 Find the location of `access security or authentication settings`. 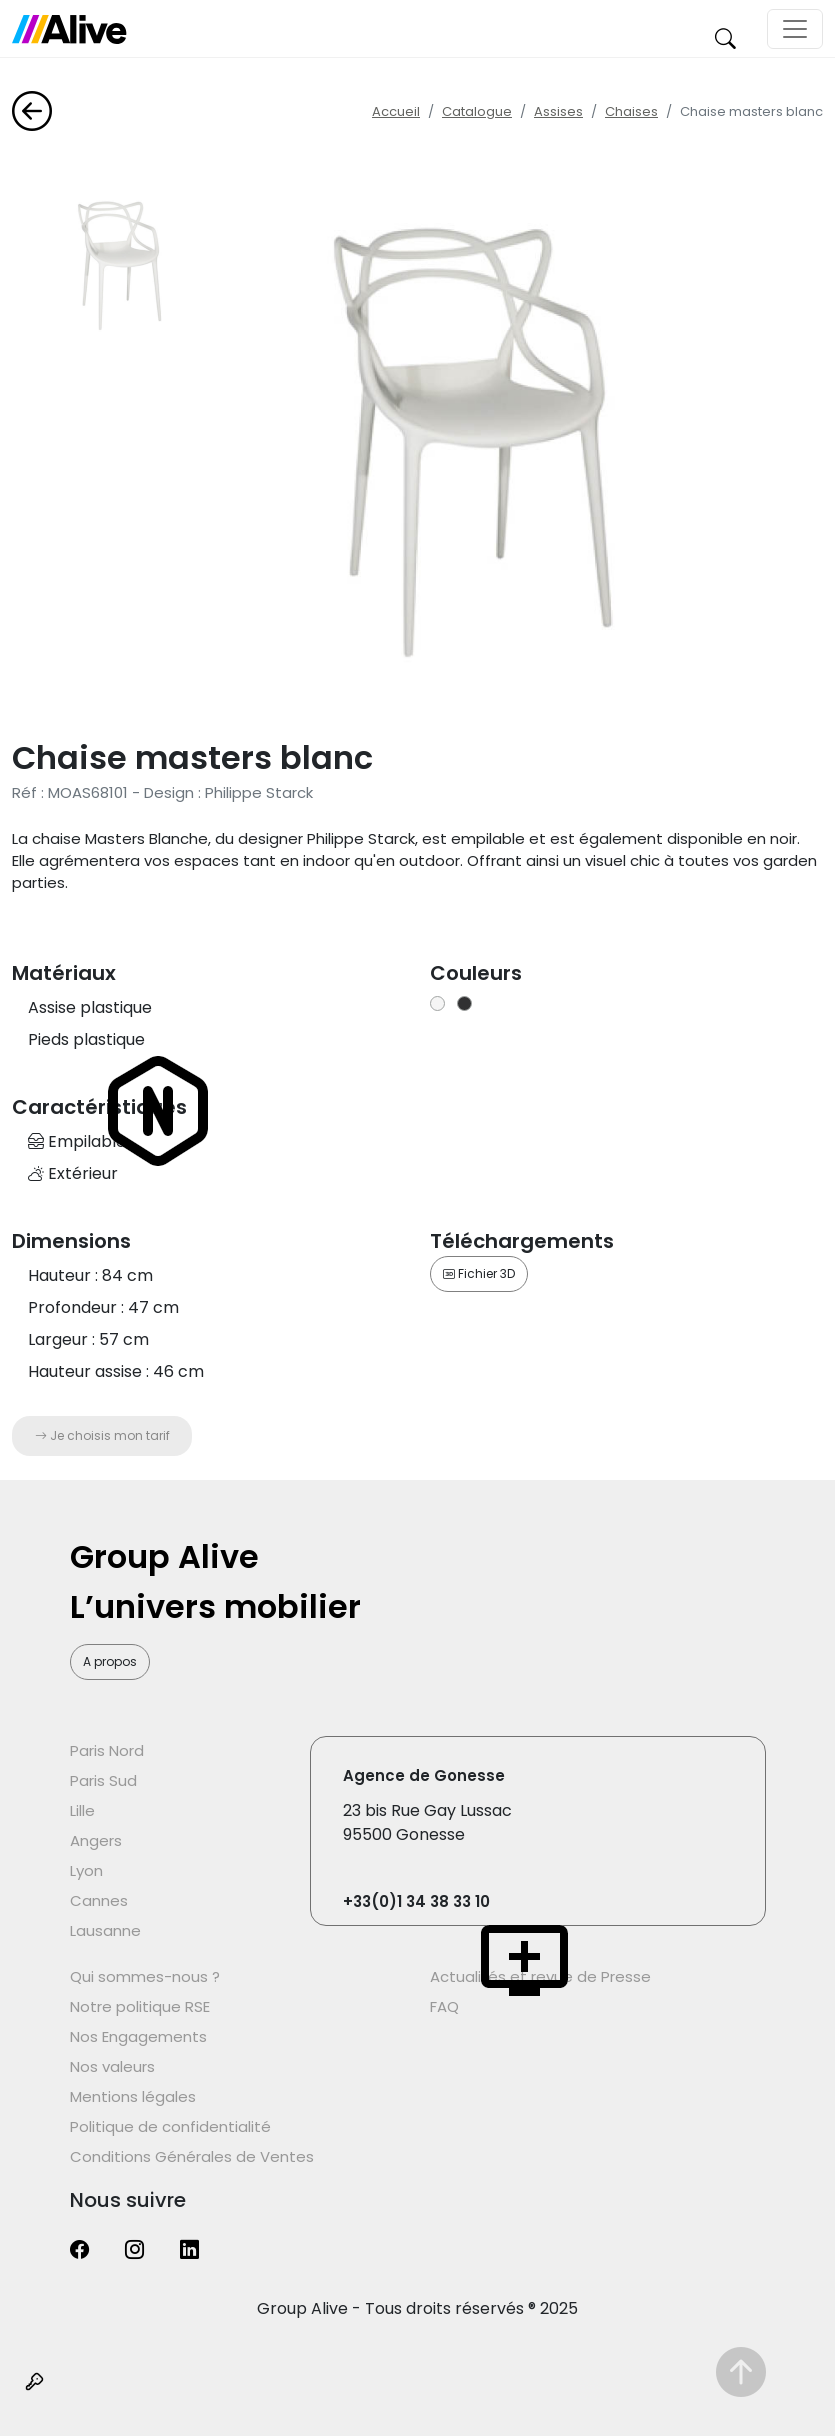

access security or authentication settings is located at coordinates (34, 2381).